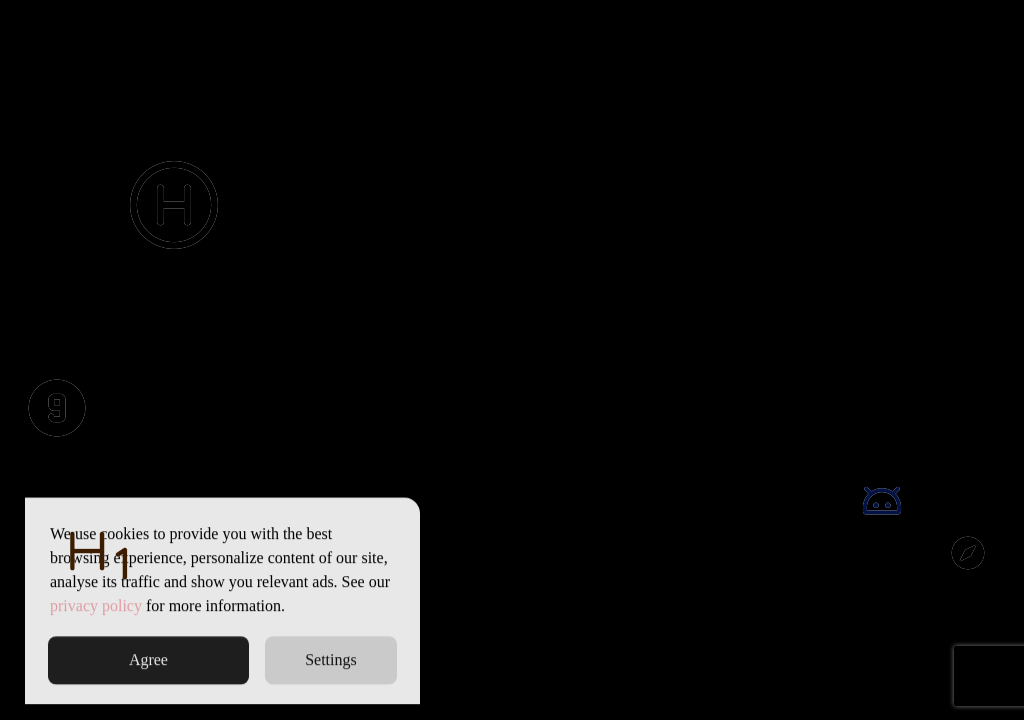  Describe the element at coordinates (174, 205) in the screenshot. I see `hospital or helipad location marker` at that location.